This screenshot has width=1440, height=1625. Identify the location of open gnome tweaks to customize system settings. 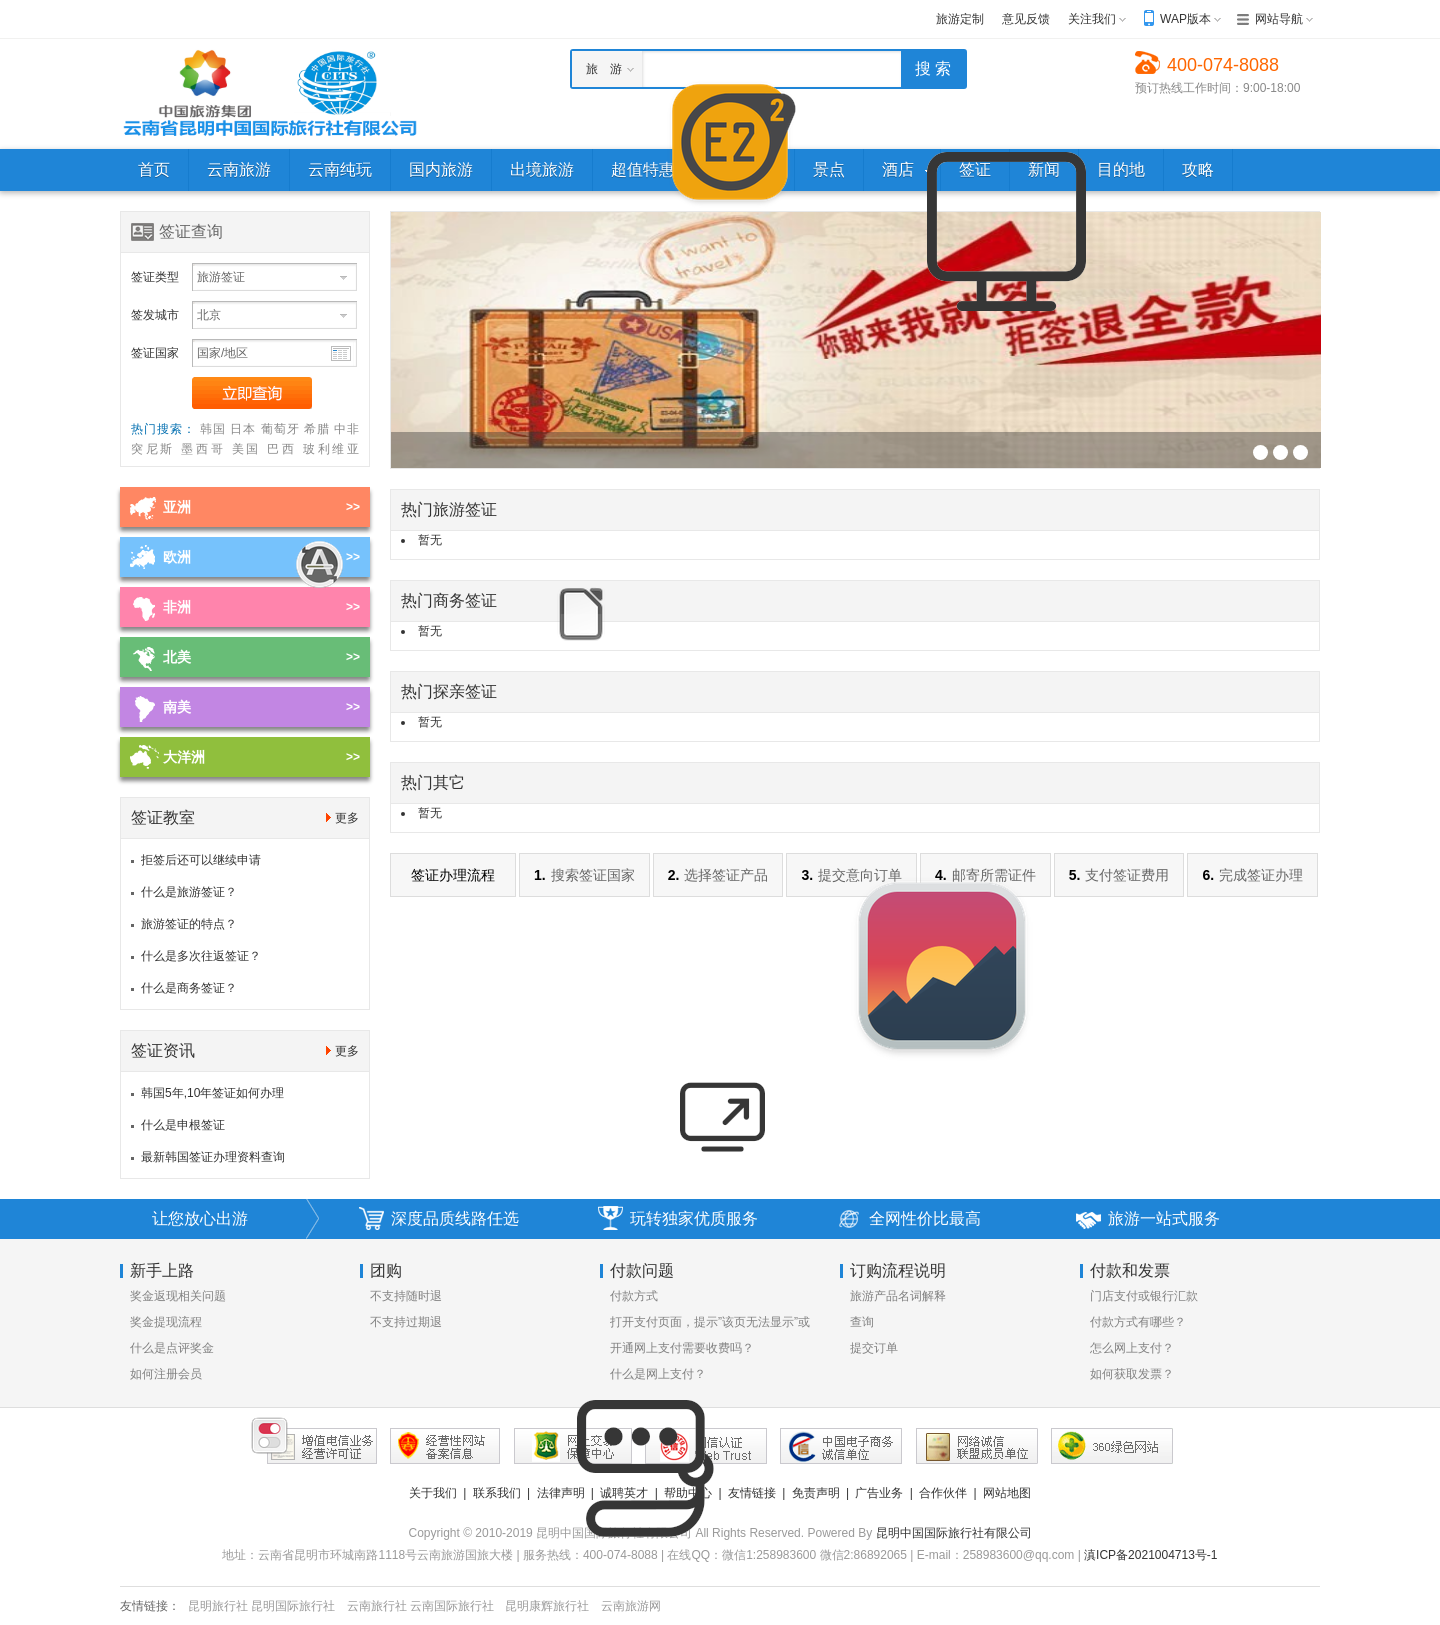
(269, 1435).